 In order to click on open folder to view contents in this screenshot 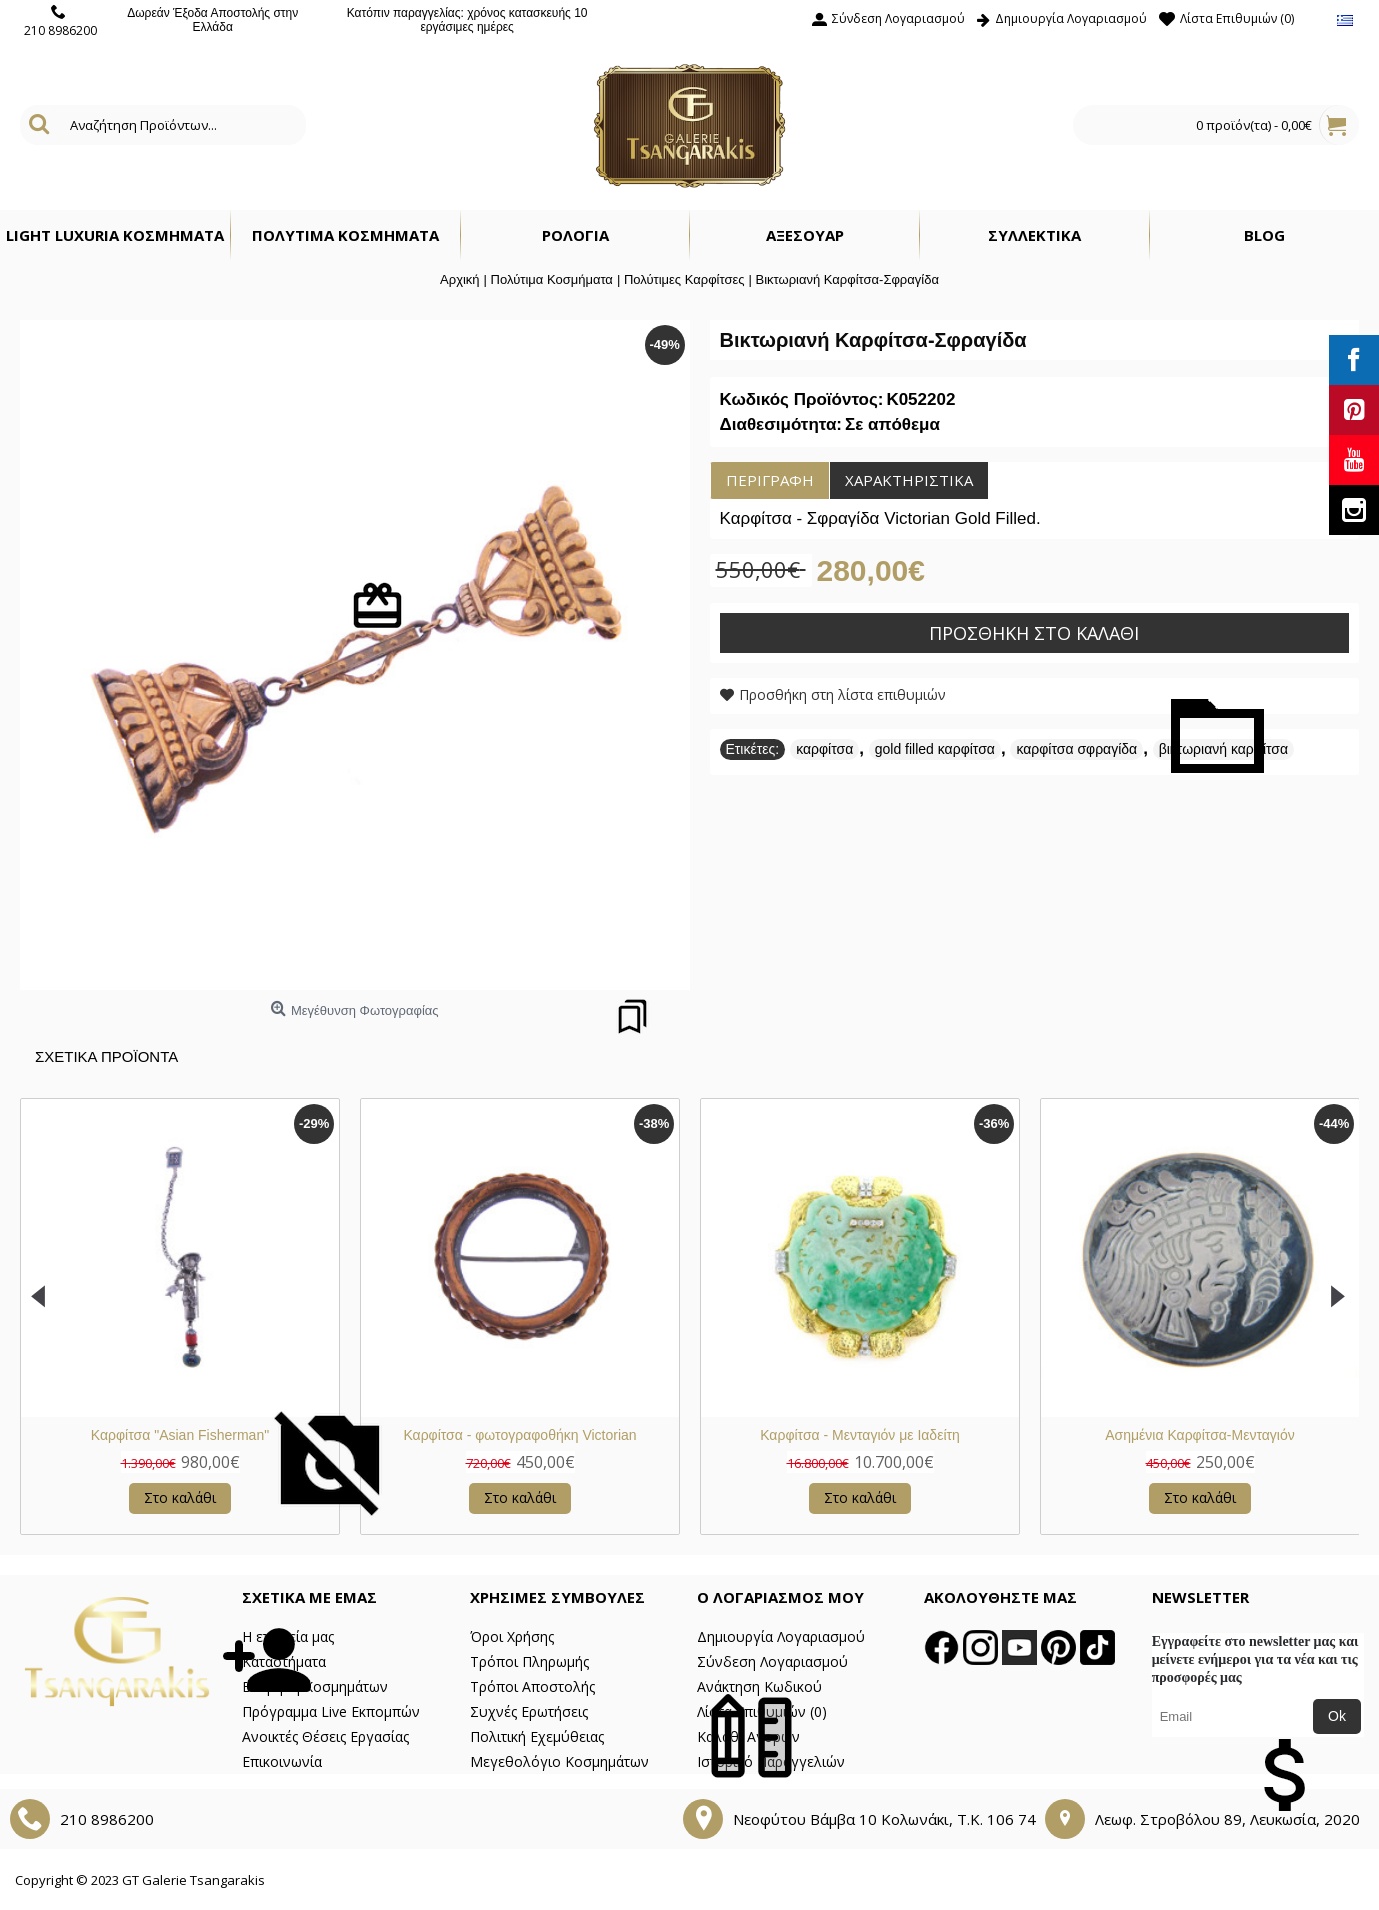, I will do `click(1217, 736)`.